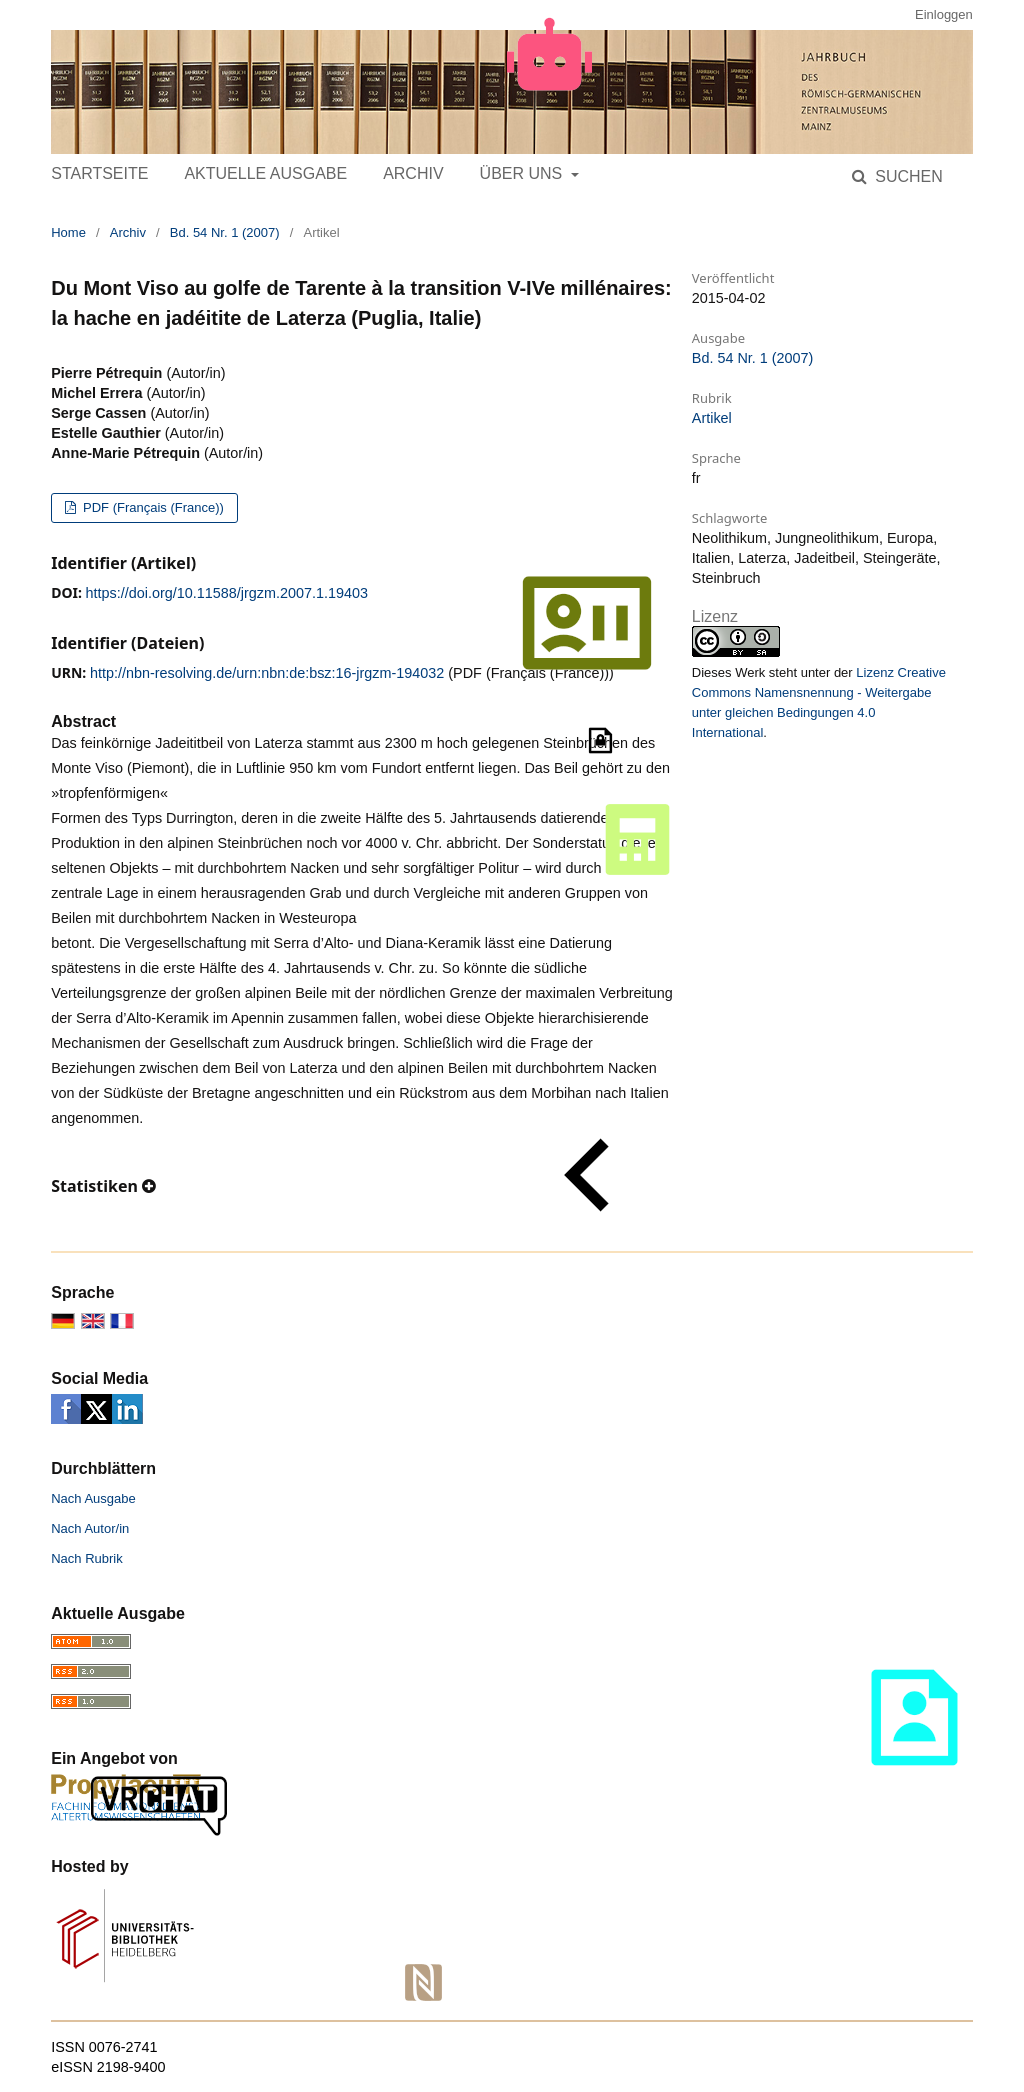 This screenshot has height=2092, width=1024. What do you see at coordinates (637, 839) in the screenshot?
I see `open the calculator app` at bounding box center [637, 839].